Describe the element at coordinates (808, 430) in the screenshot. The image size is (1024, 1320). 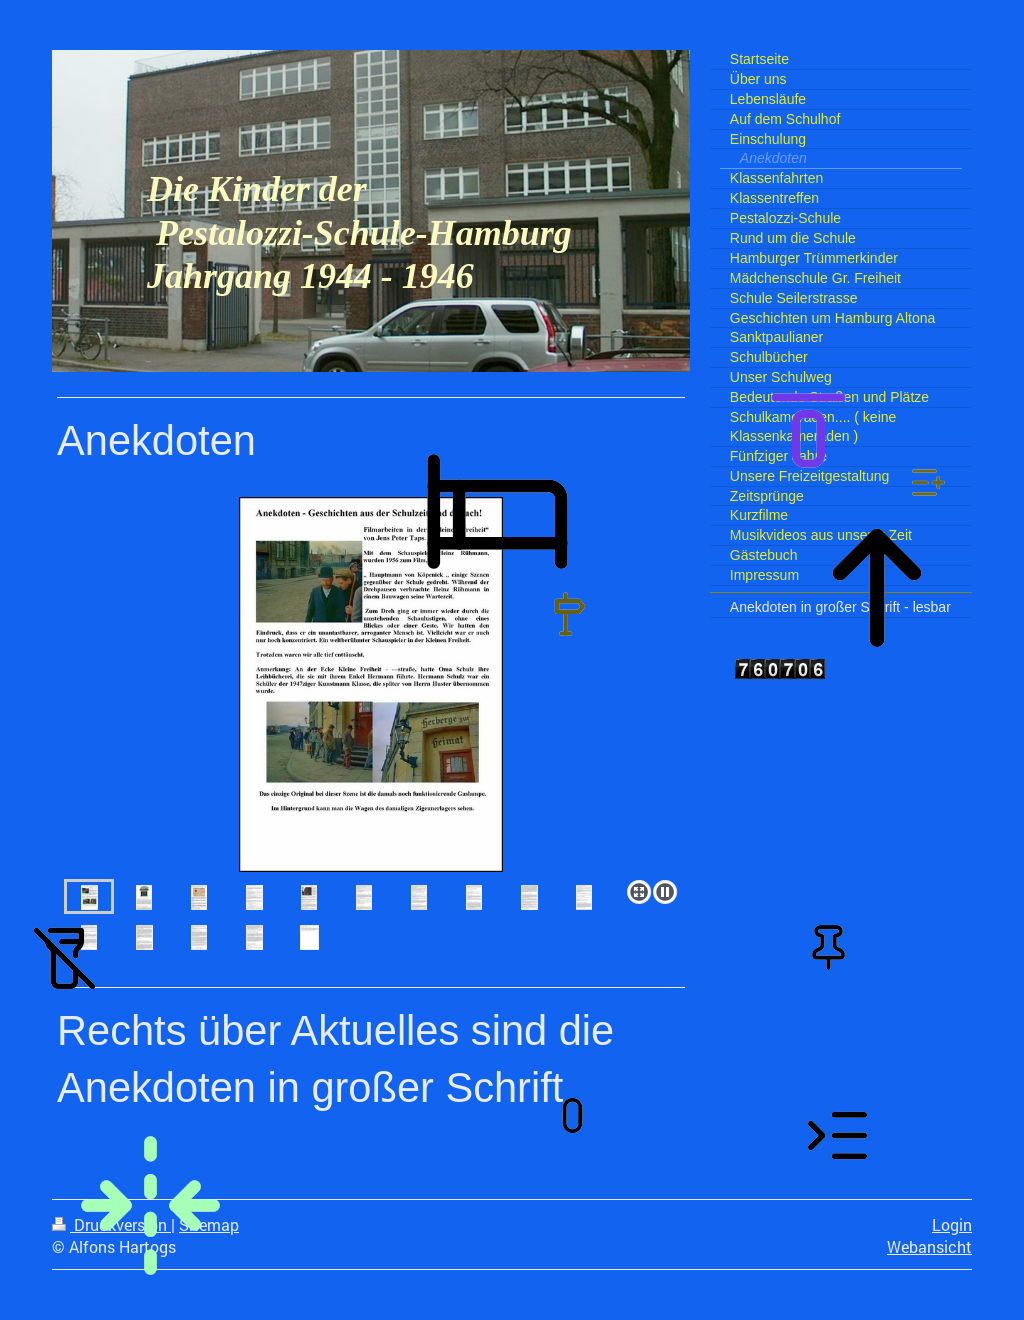
I see `align selected elements to top` at that location.